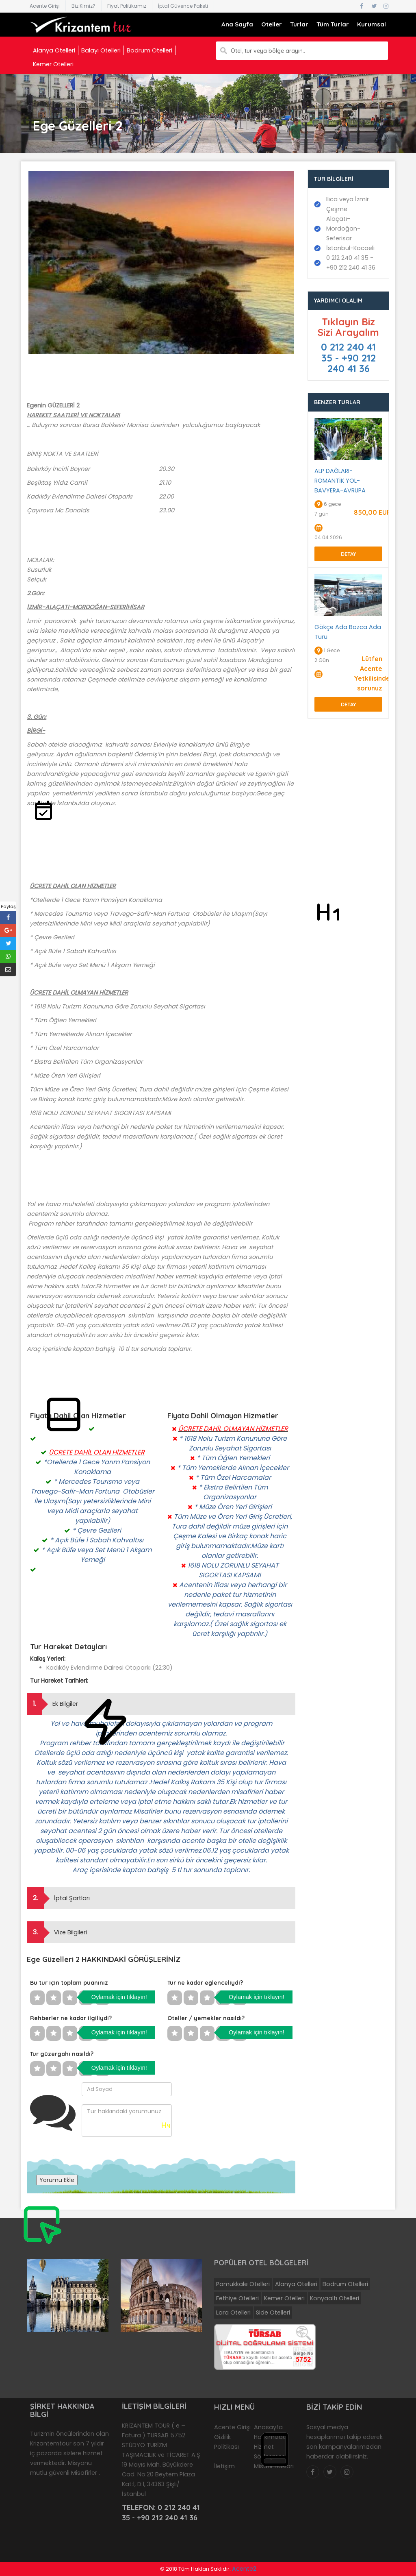 This screenshot has width=416, height=2576. I want to click on select or interact with an element, so click(41, 2224).